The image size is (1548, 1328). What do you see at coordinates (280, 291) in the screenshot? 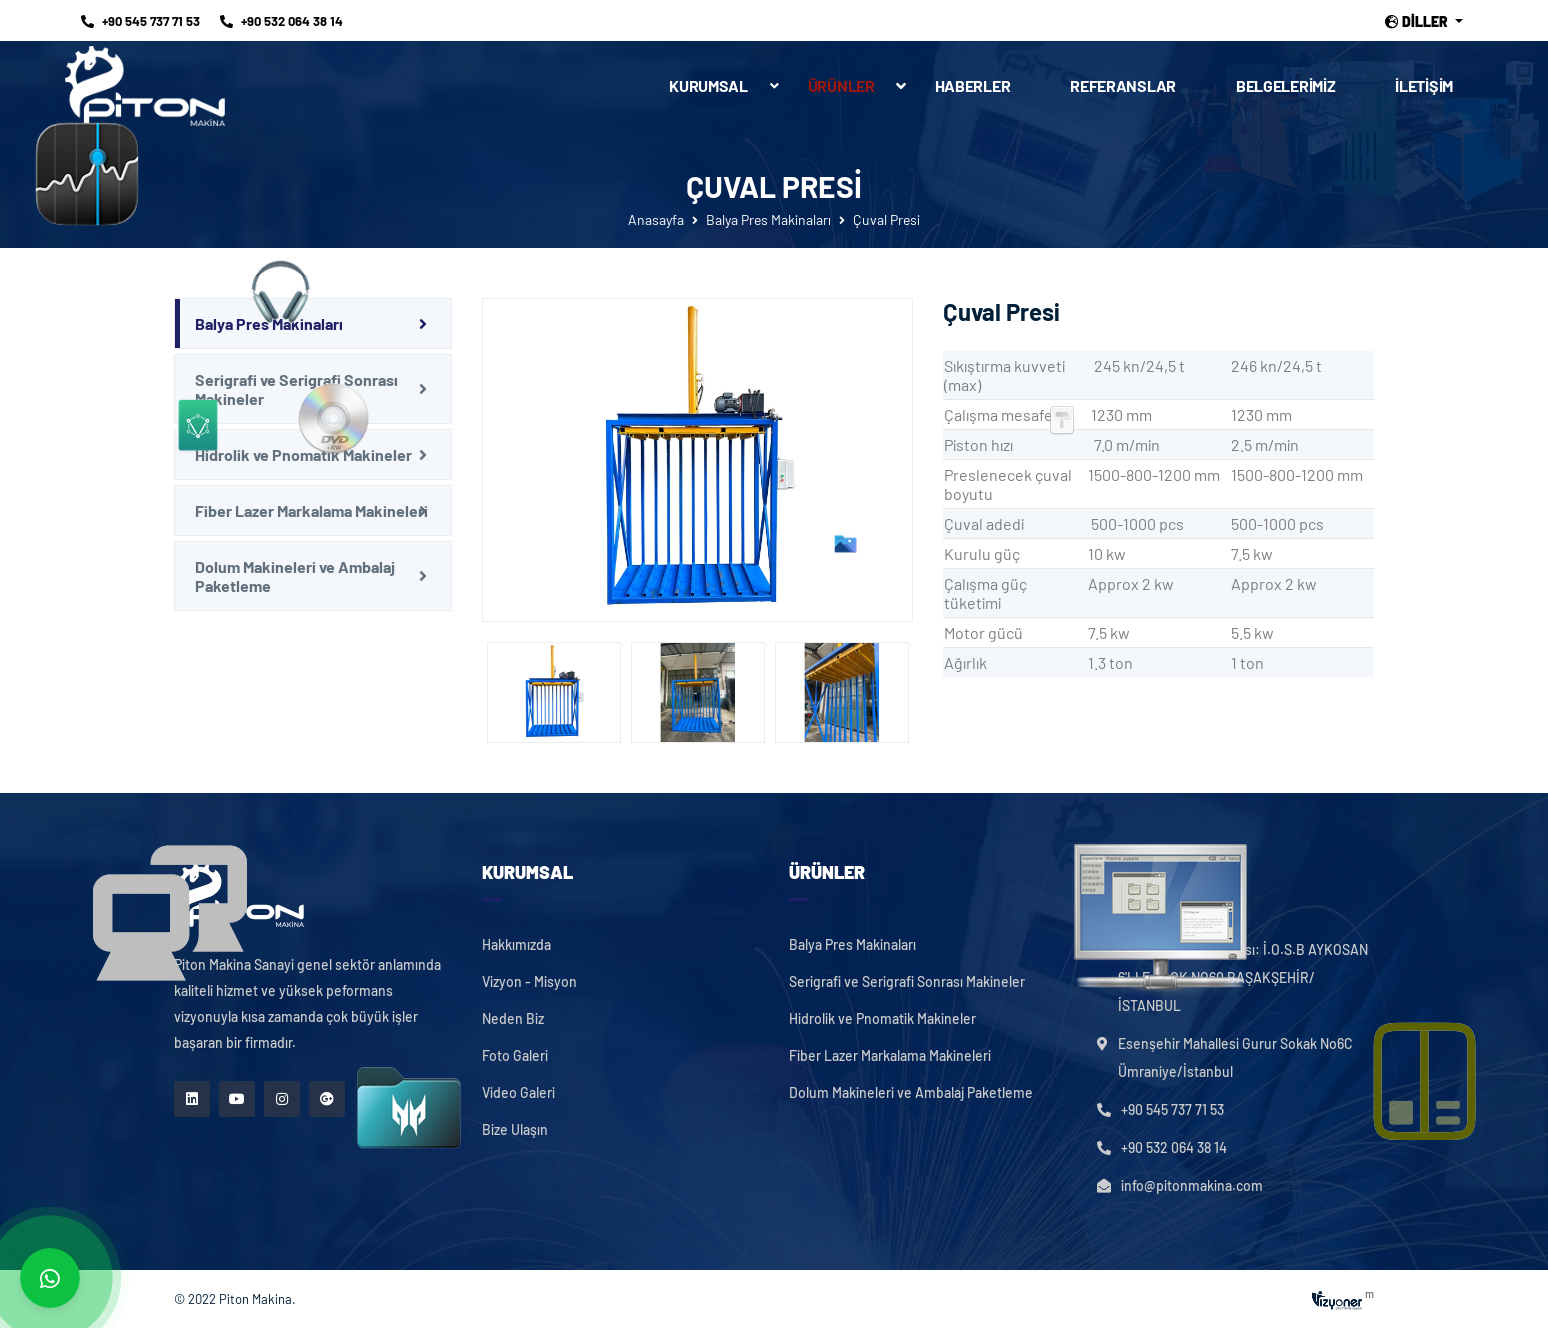
I see `bluetooth headphones connected` at bounding box center [280, 291].